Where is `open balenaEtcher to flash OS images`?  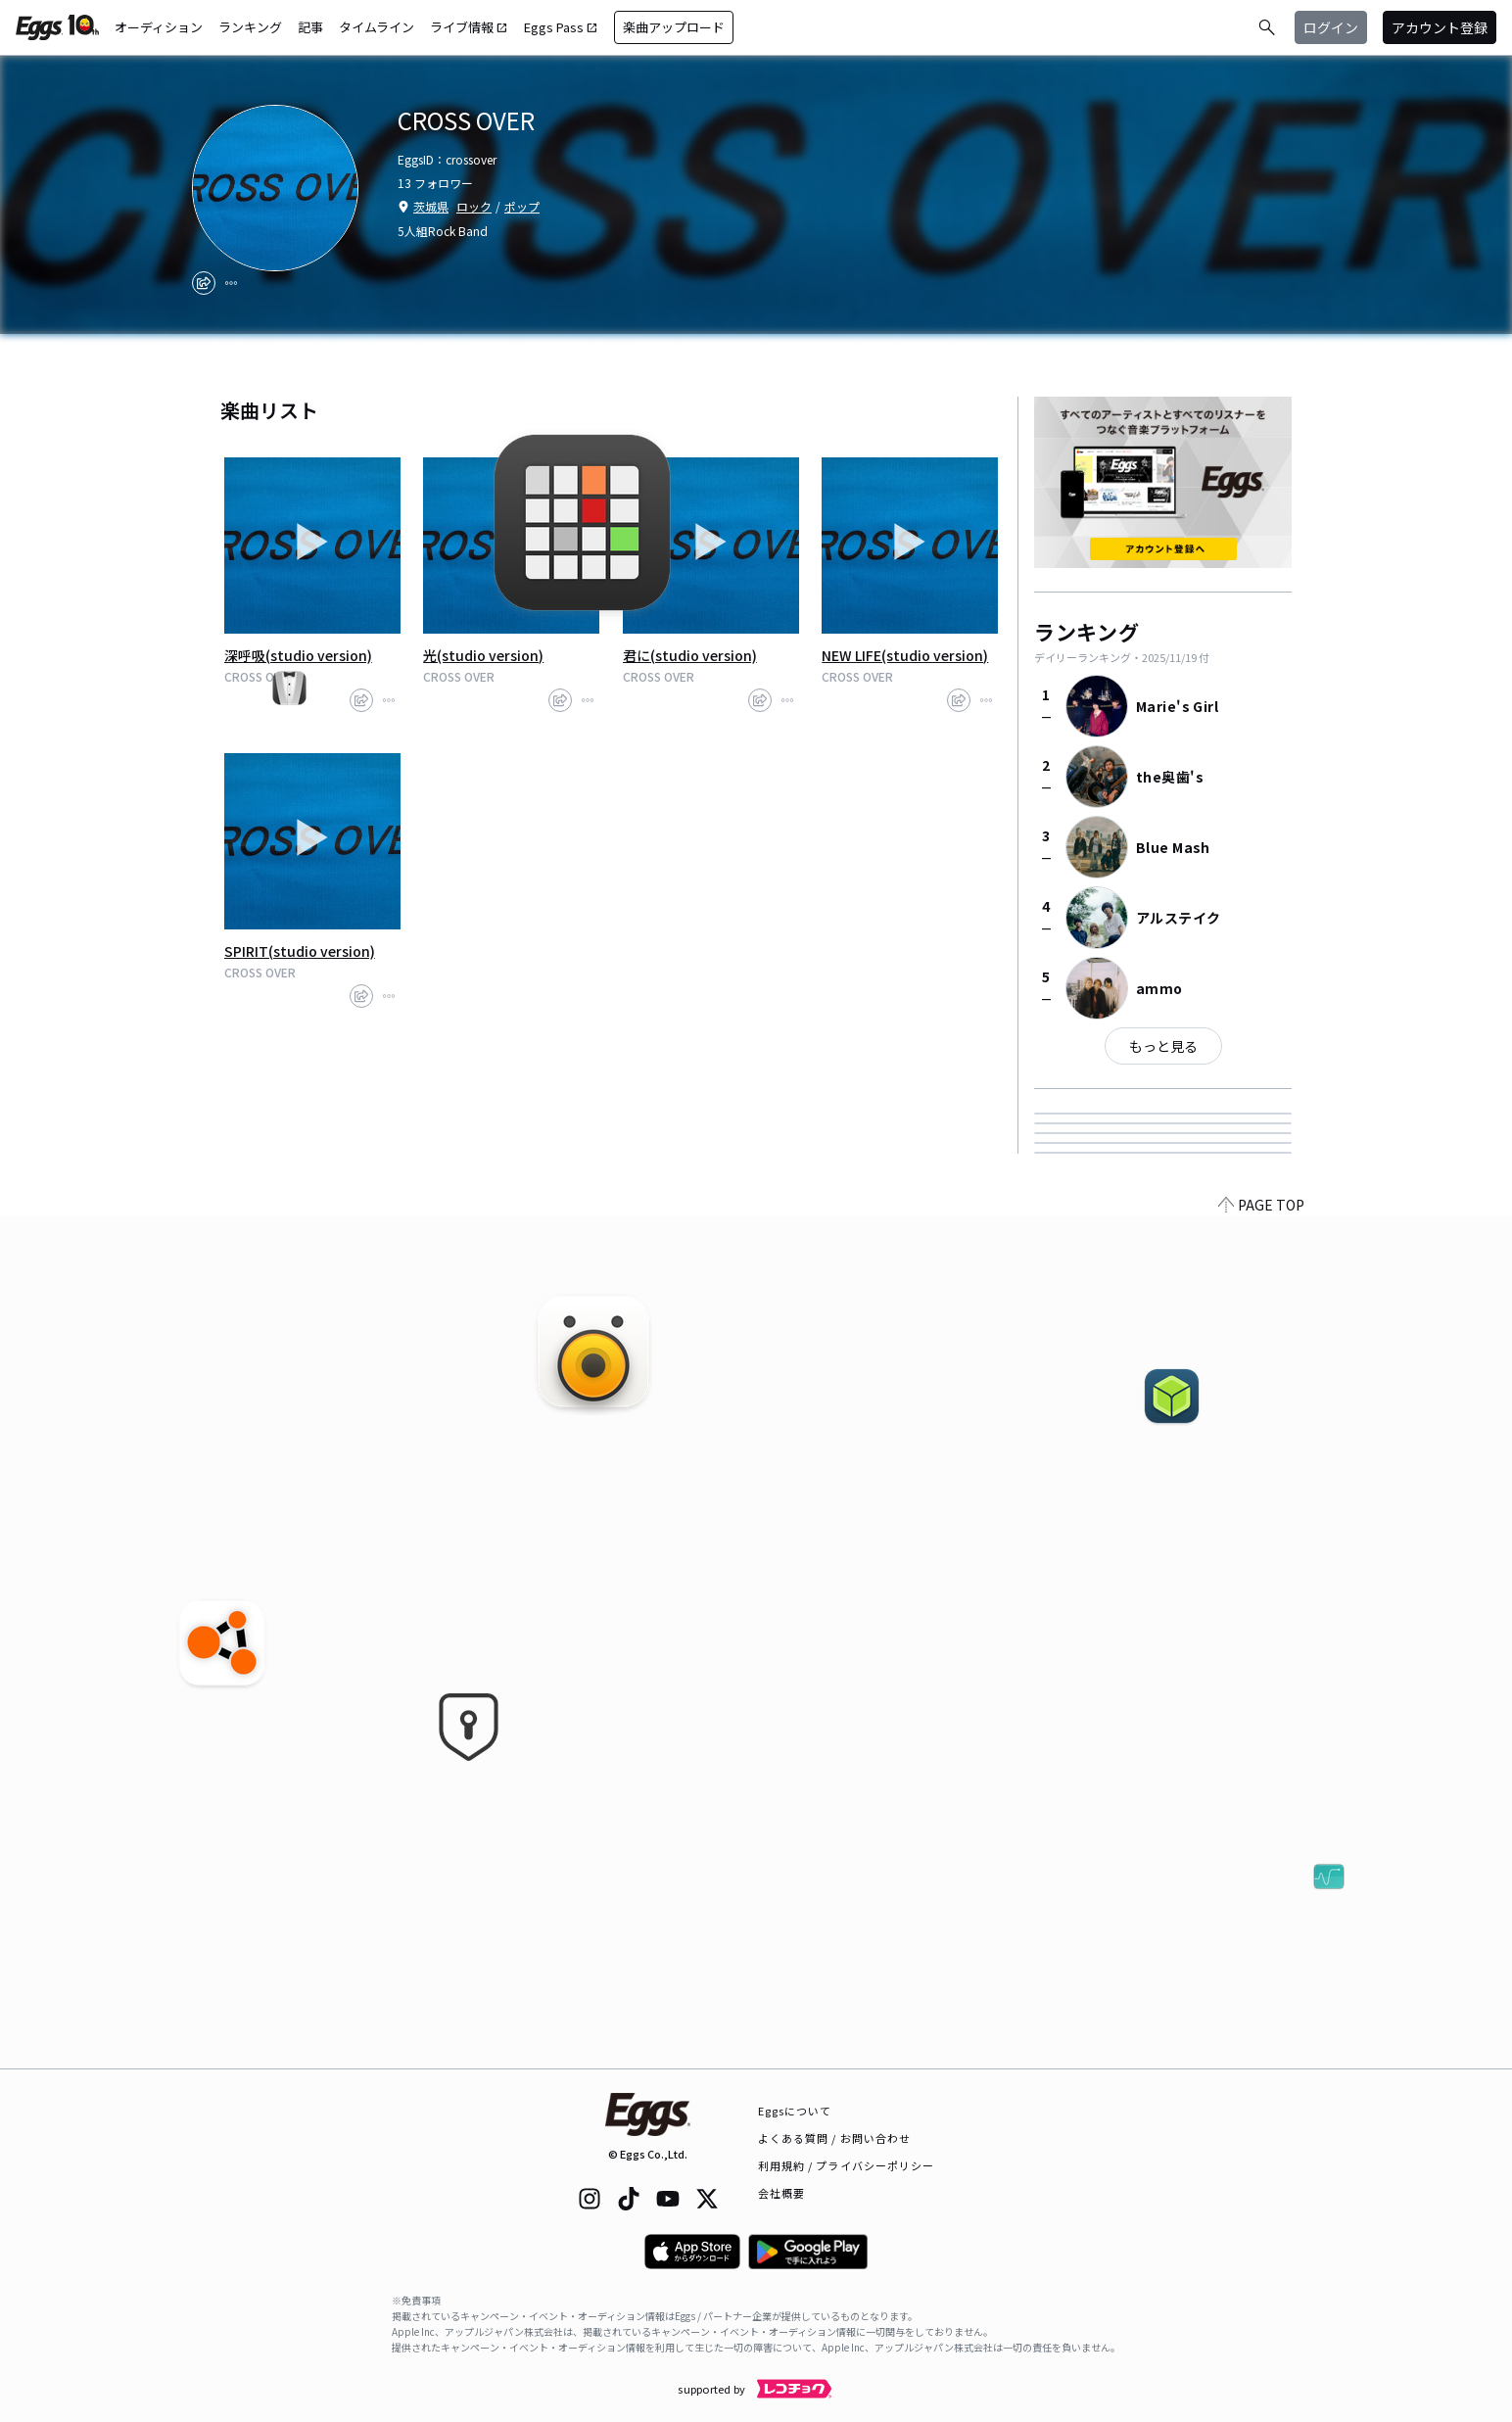
open balenaEtcher to flash OS images is located at coordinates (1171, 1396).